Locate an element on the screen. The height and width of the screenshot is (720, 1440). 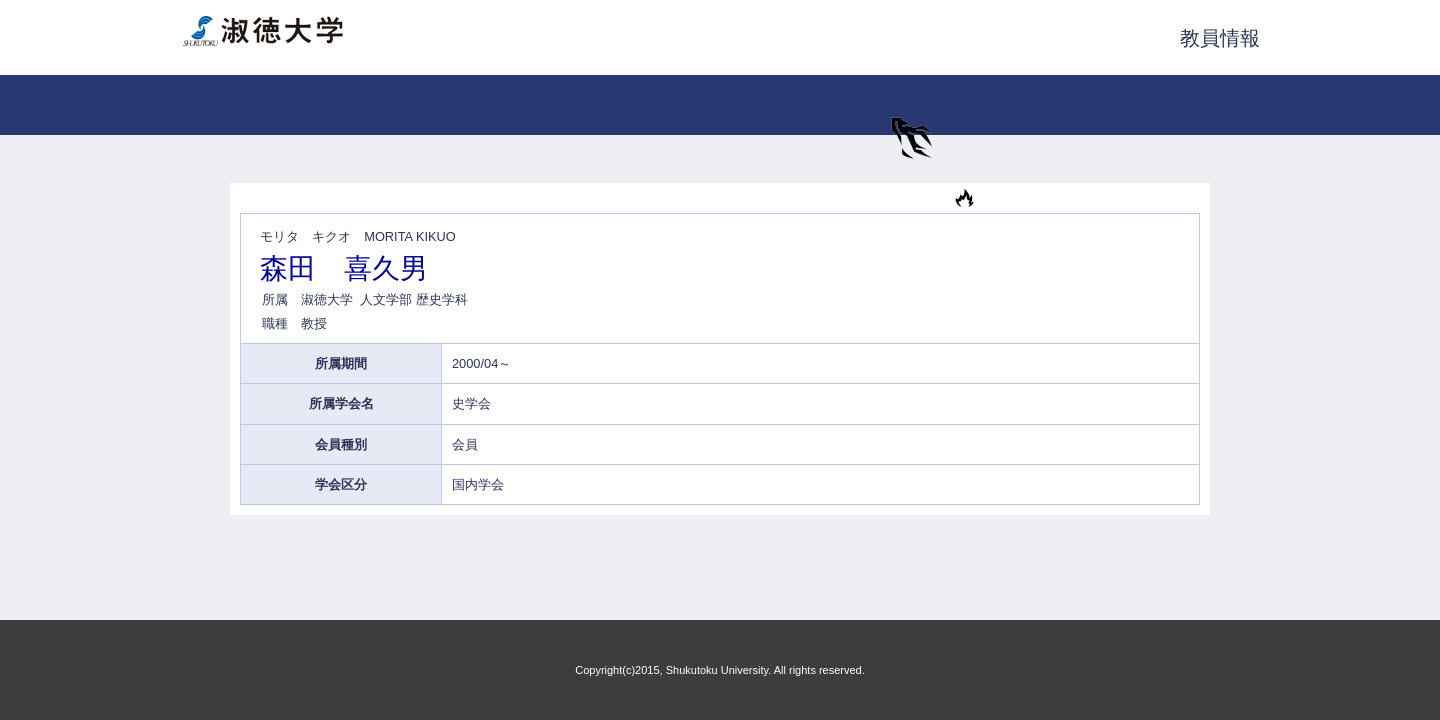
indicates trending or popular content is located at coordinates (964, 197).